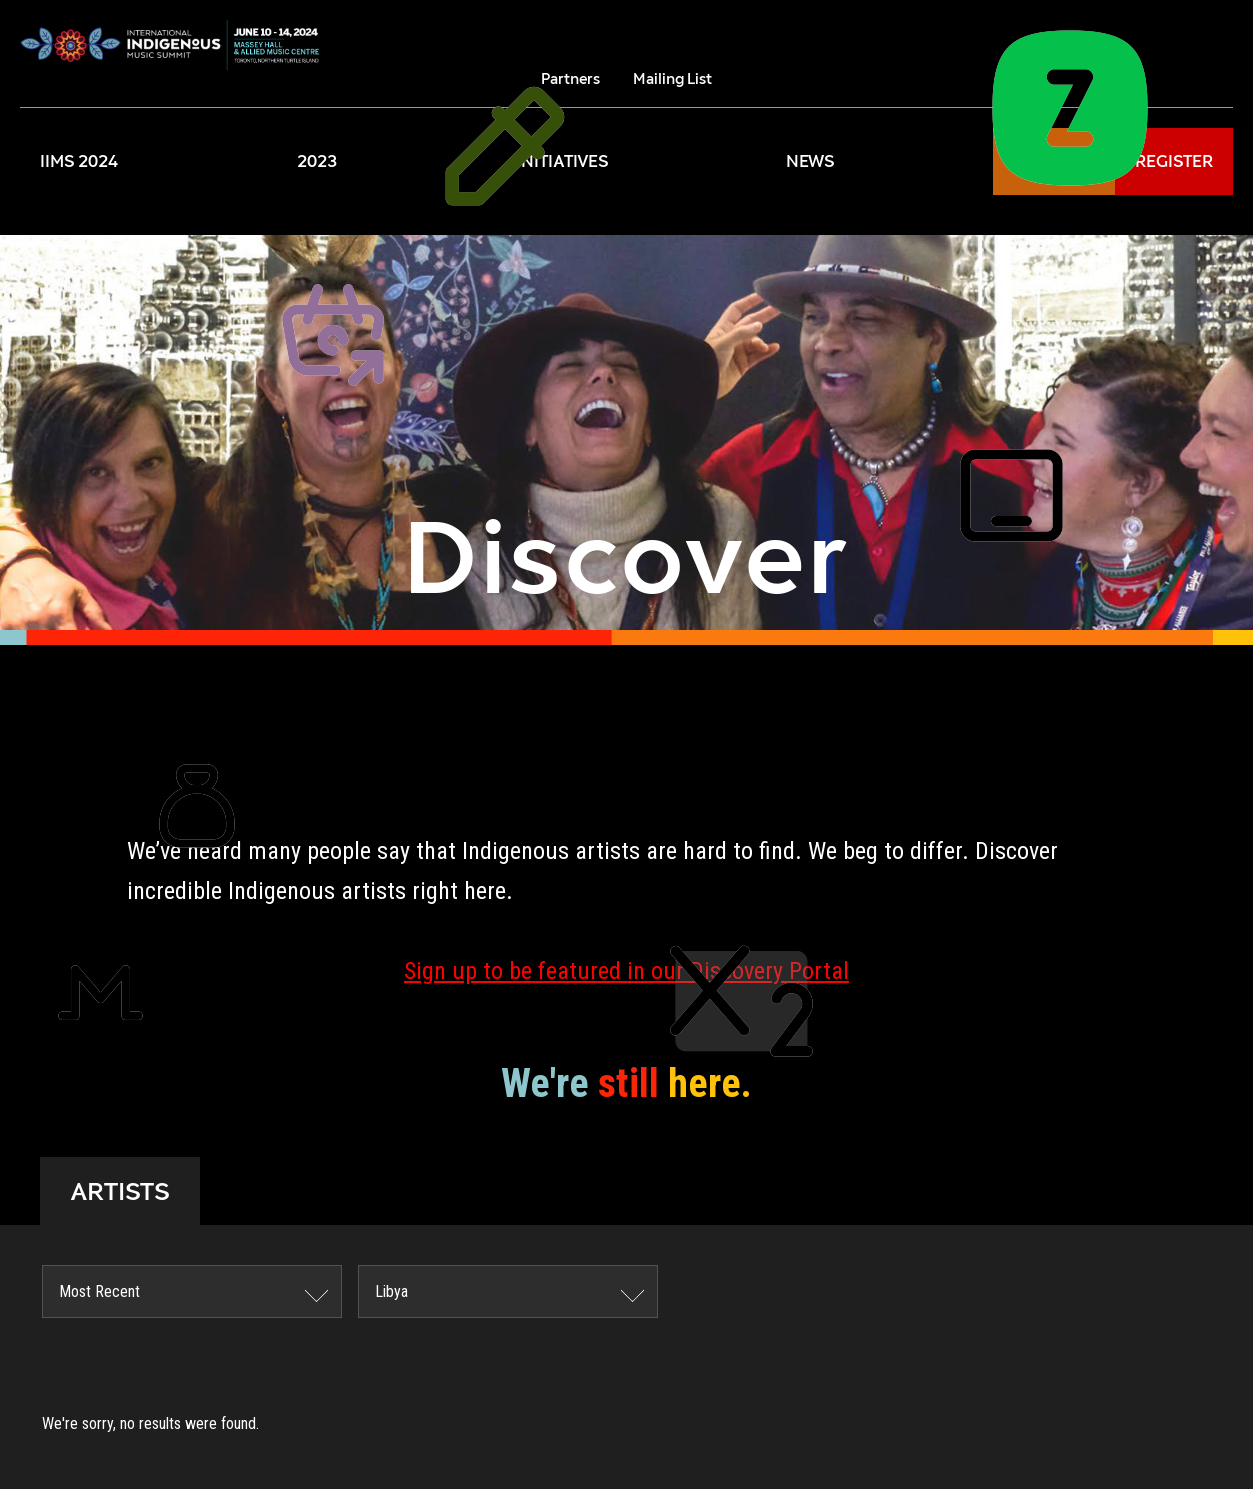 This screenshot has width=1253, height=1489. Describe the element at coordinates (333, 330) in the screenshot. I see `share your shopping basket with others` at that location.